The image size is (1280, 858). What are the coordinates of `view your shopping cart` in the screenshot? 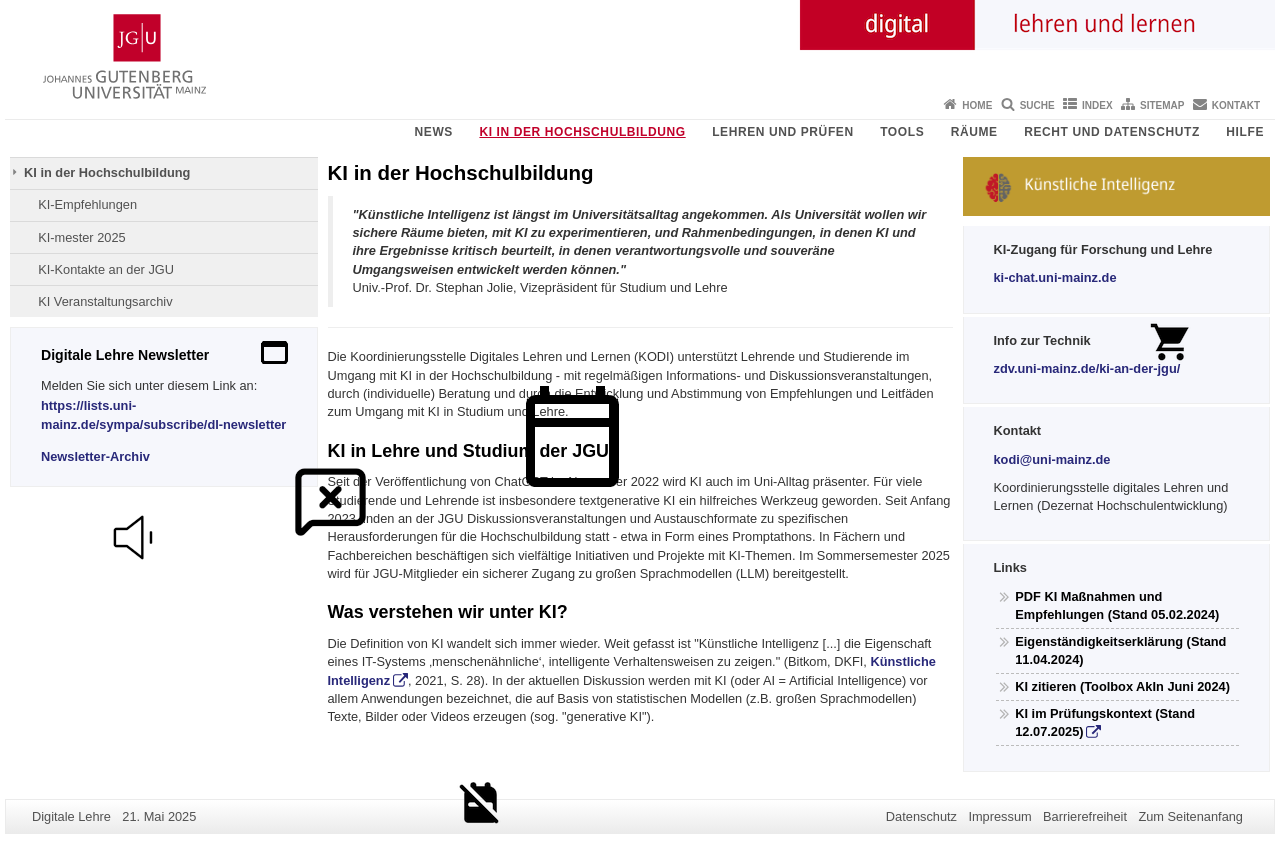 It's located at (1171, 342).